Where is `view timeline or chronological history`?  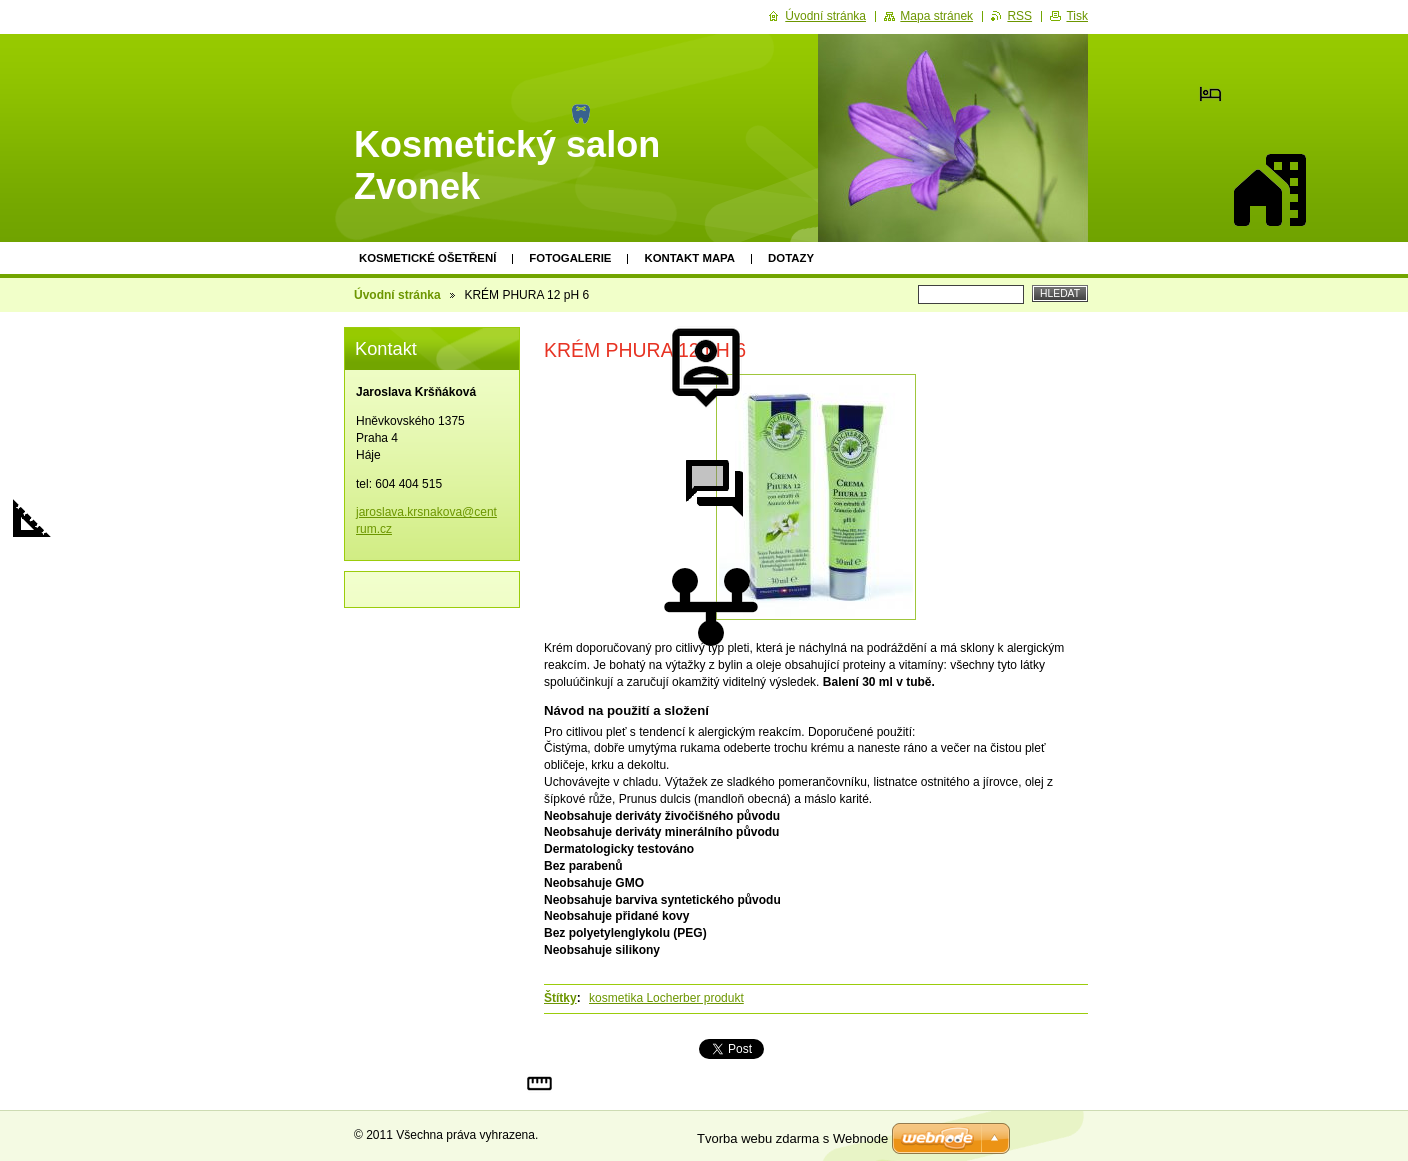 view timeline or chronological history is located at coordinates (711, 607).